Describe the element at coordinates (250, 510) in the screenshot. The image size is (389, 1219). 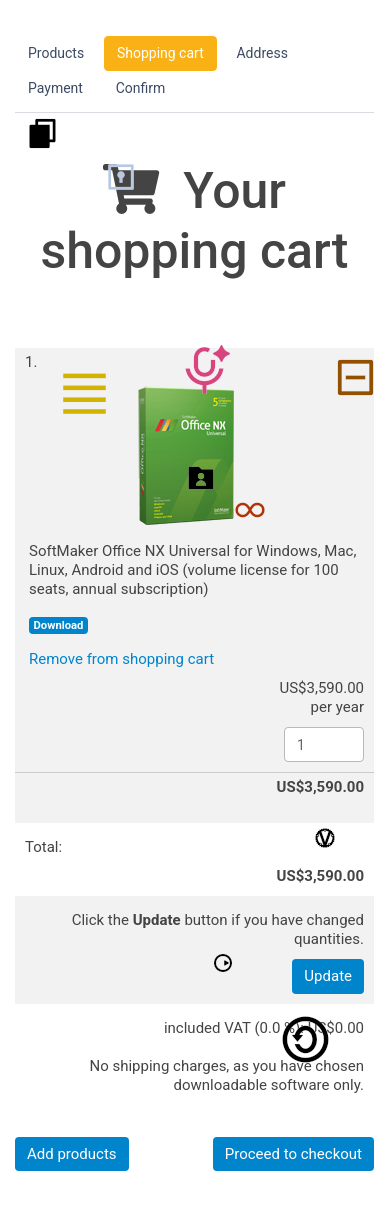
I see `indicates unlimited or infinite content` at that location.